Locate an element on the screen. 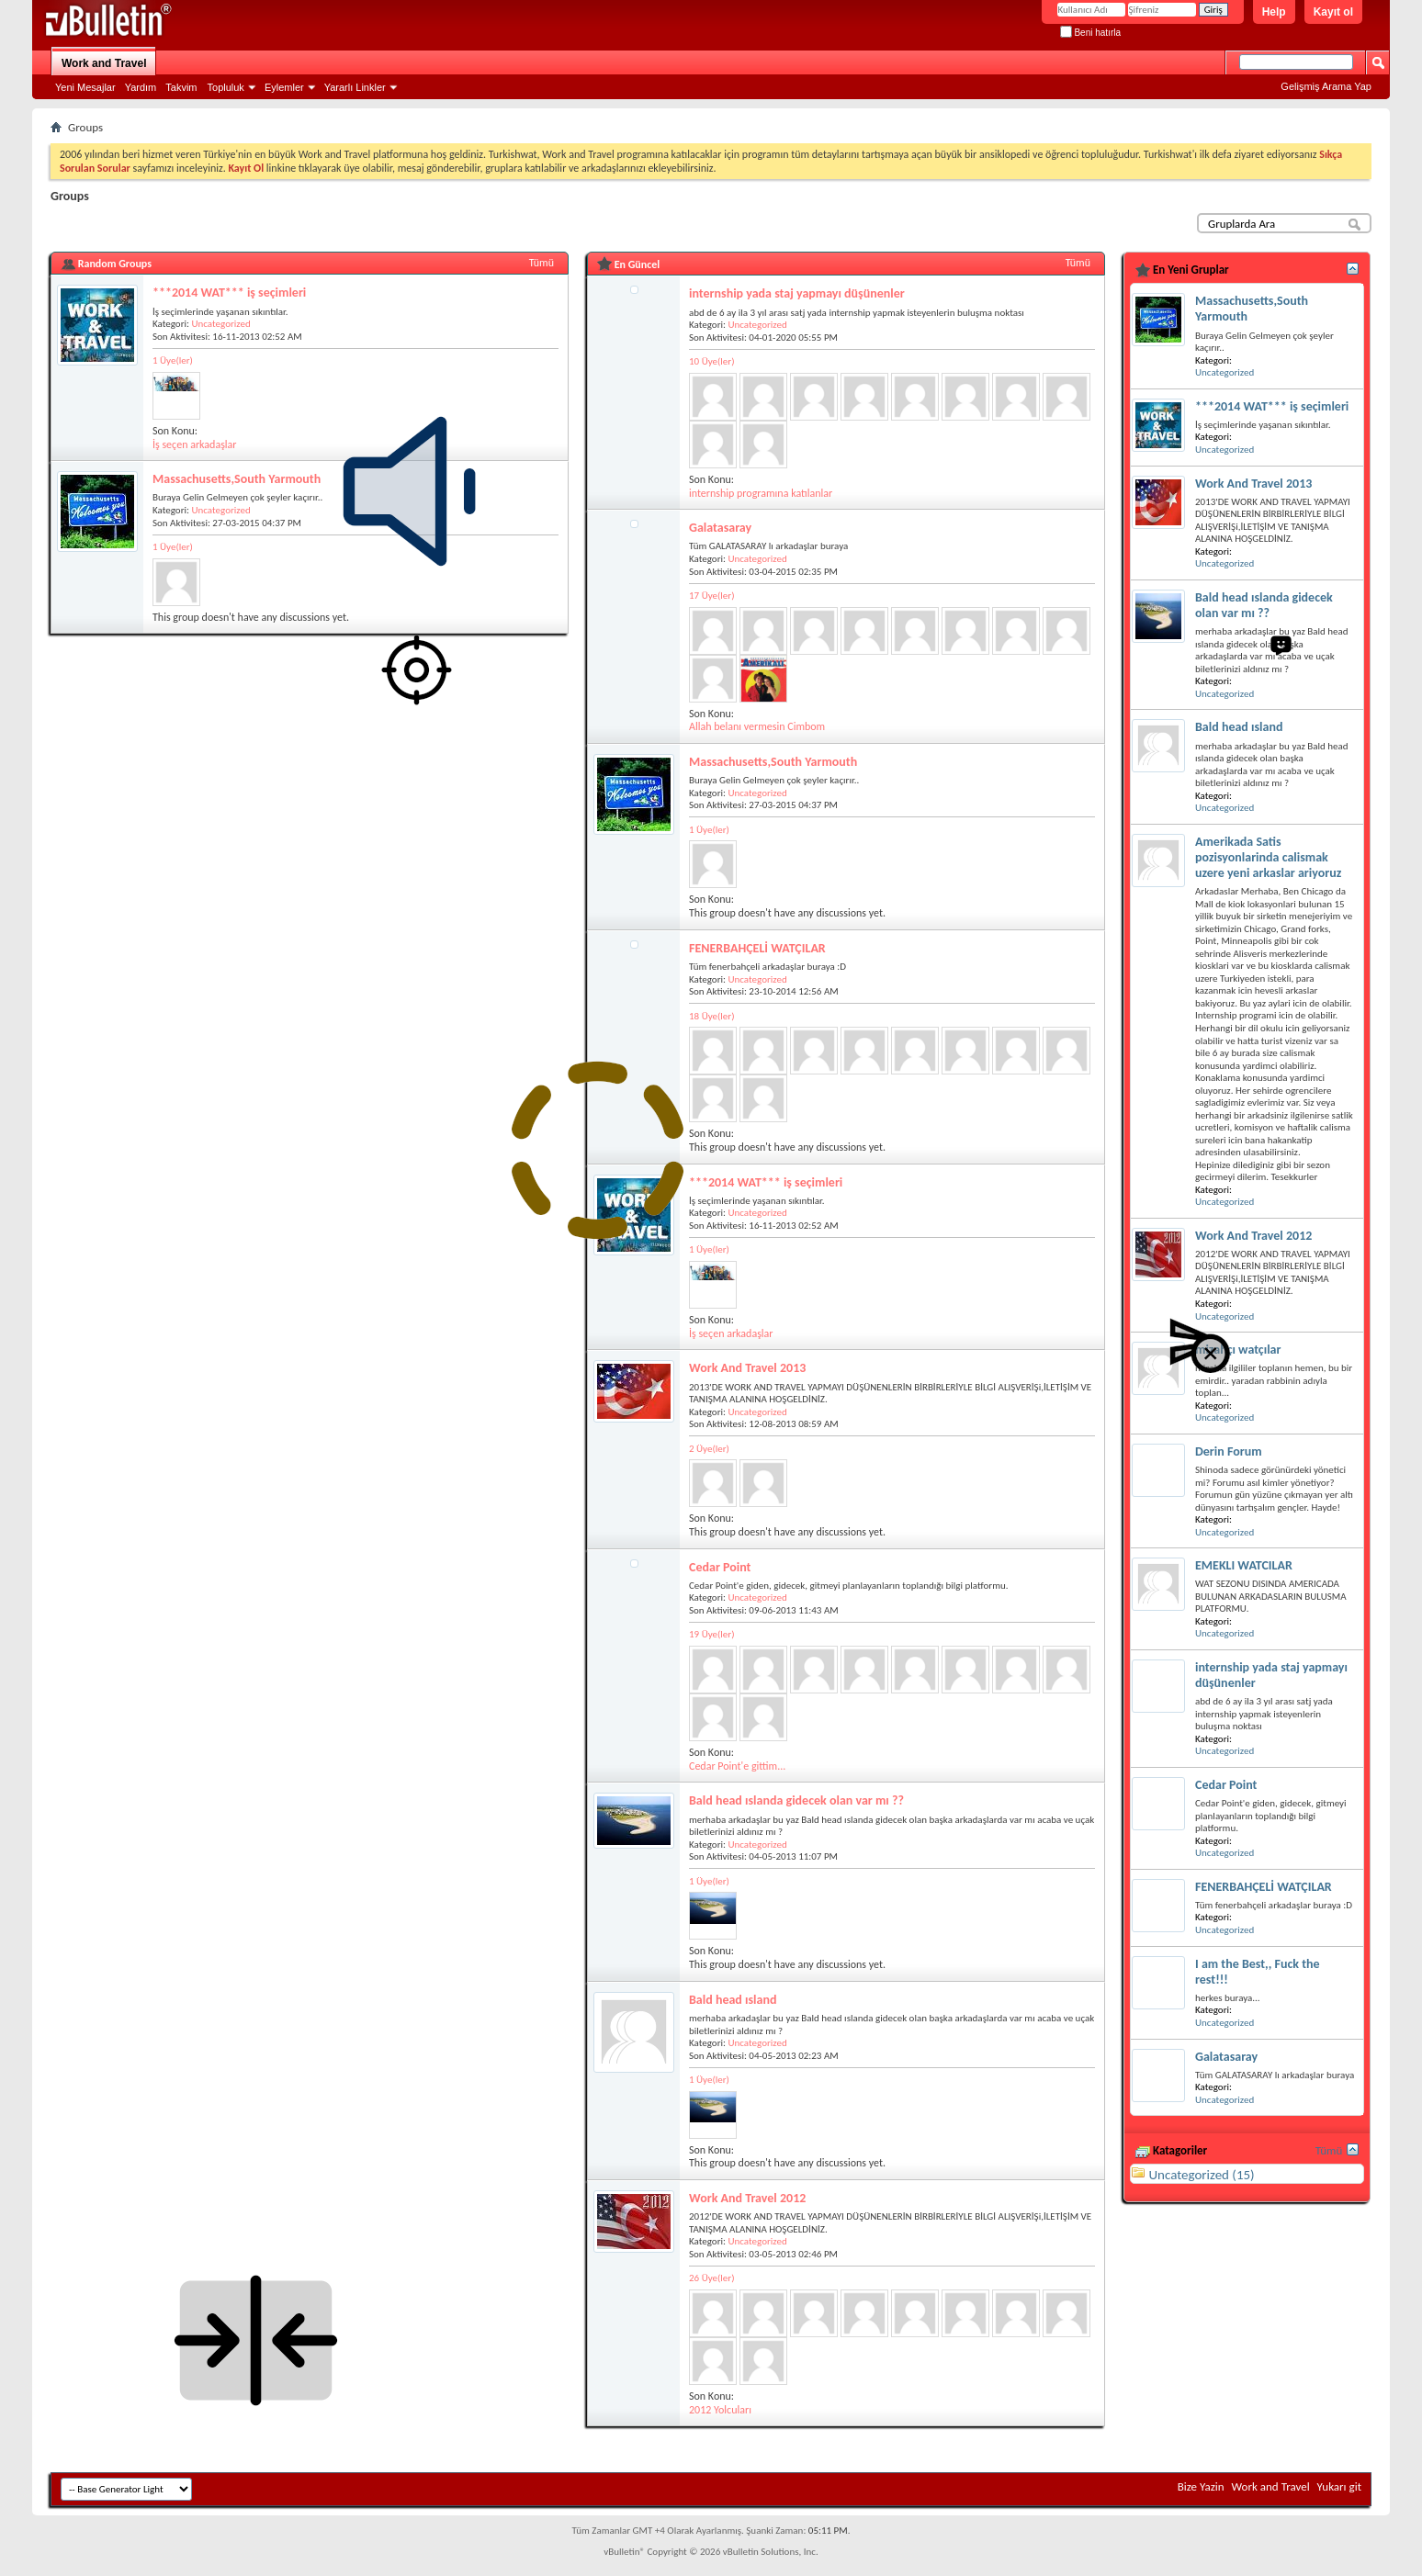 The width and height of the screenshot is (1422, 2576). center map on current location is located at coordinates (416, 669).